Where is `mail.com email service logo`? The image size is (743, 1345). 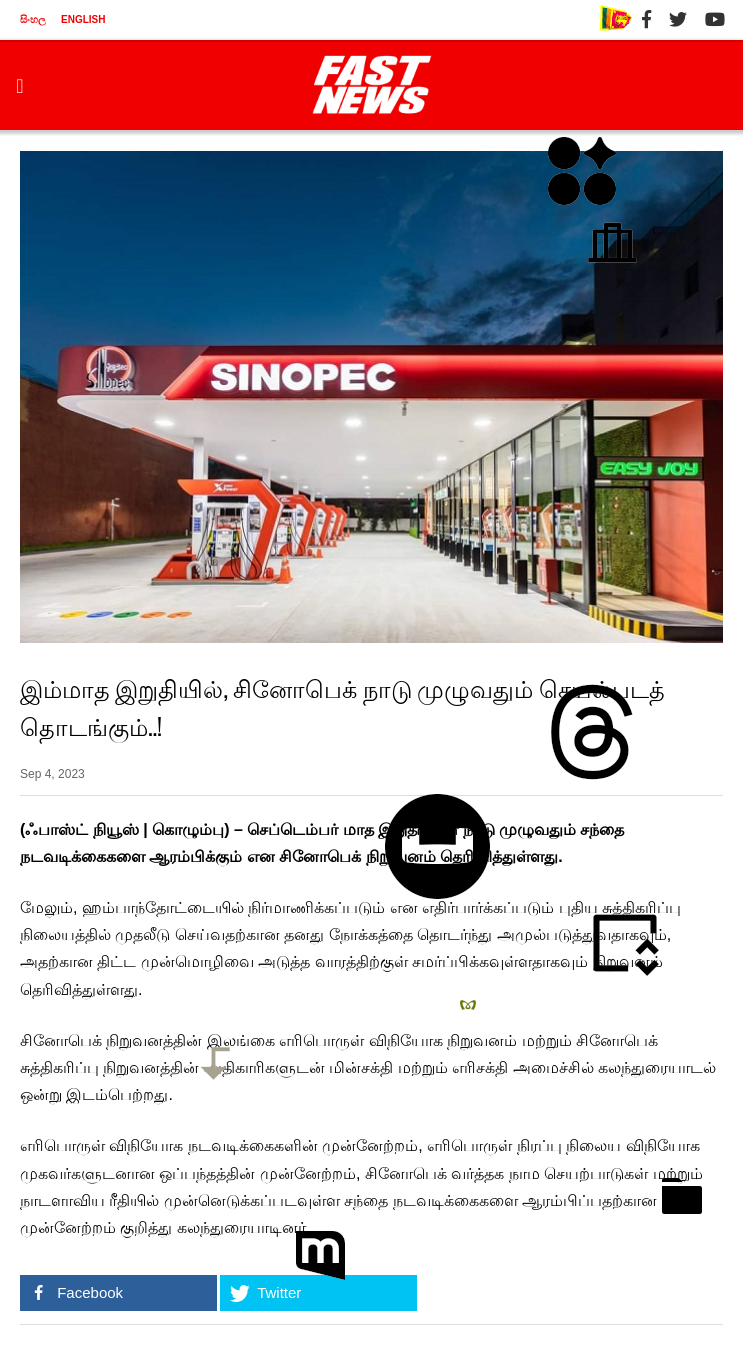
mail.com email service logo is located at coordinates (320, 1255).